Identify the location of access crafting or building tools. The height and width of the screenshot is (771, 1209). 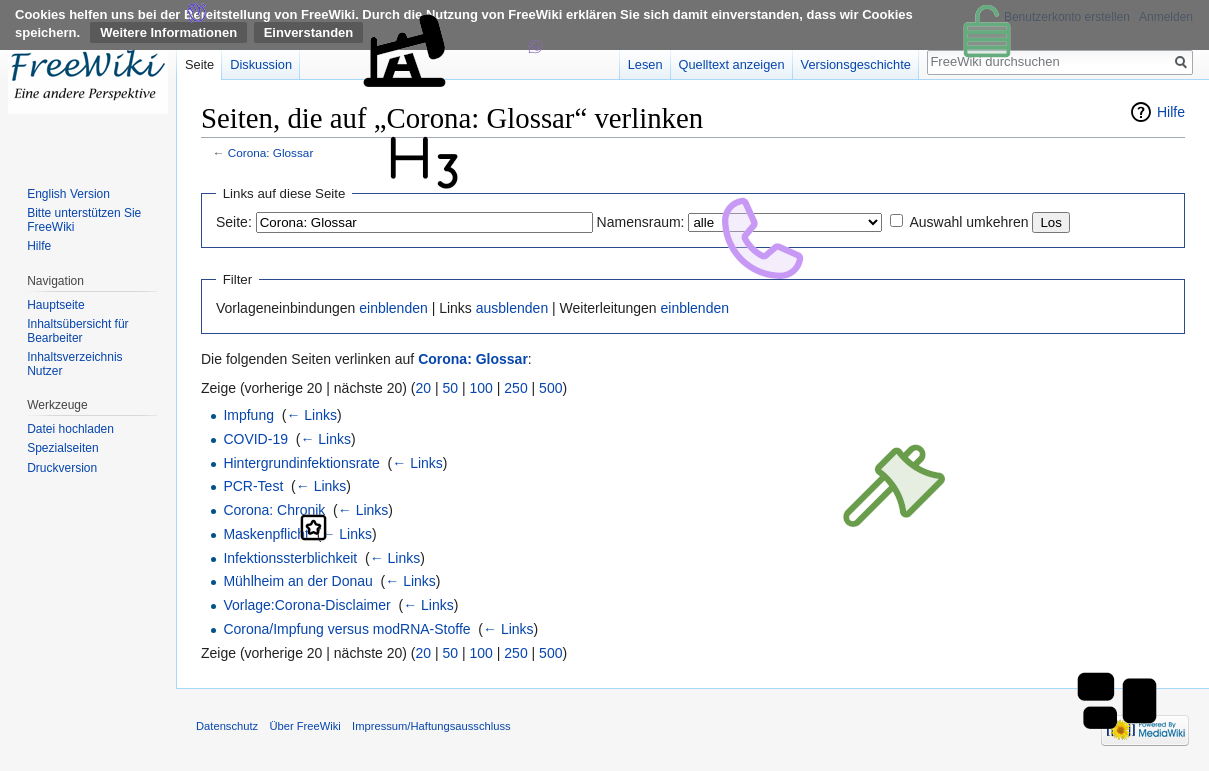
(894, 489).